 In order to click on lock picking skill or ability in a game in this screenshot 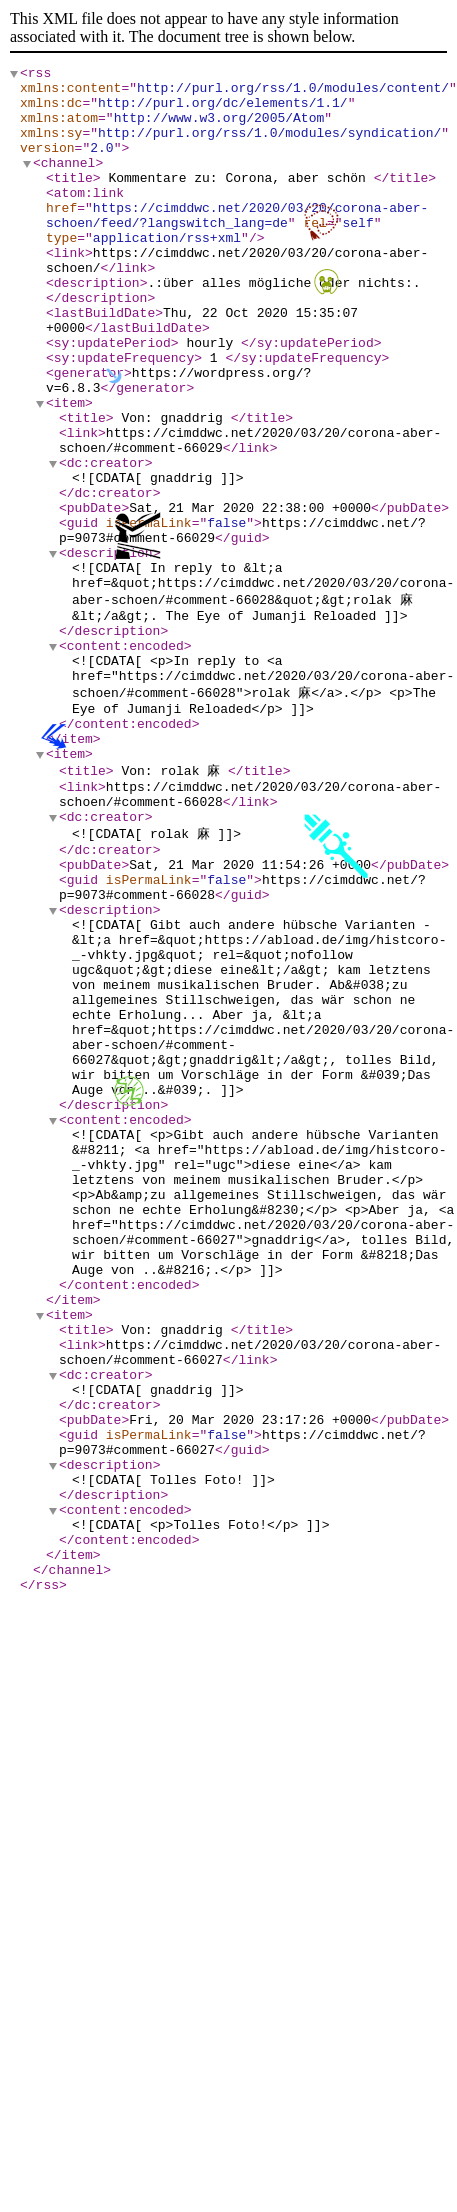, I will do `click(137, 536)`.